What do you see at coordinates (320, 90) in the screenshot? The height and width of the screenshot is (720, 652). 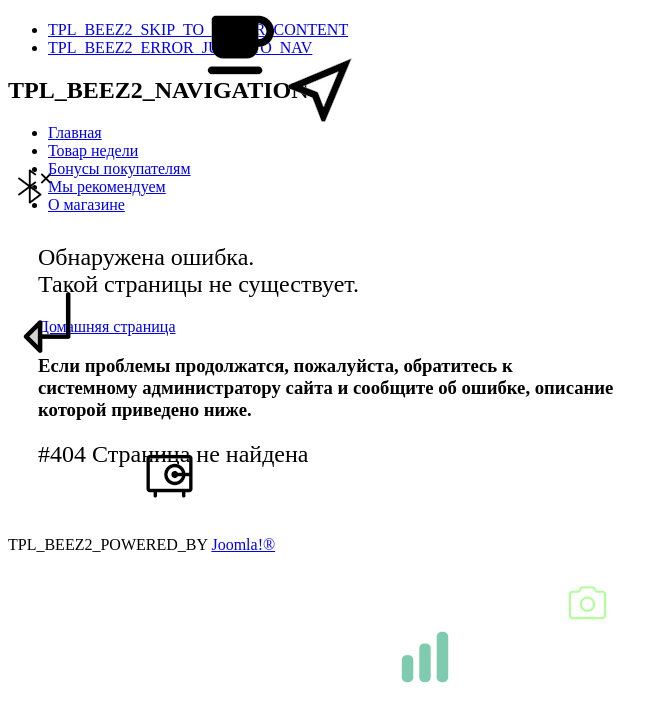 I see `access navigation or get directions` at bounding box center [320, 90].